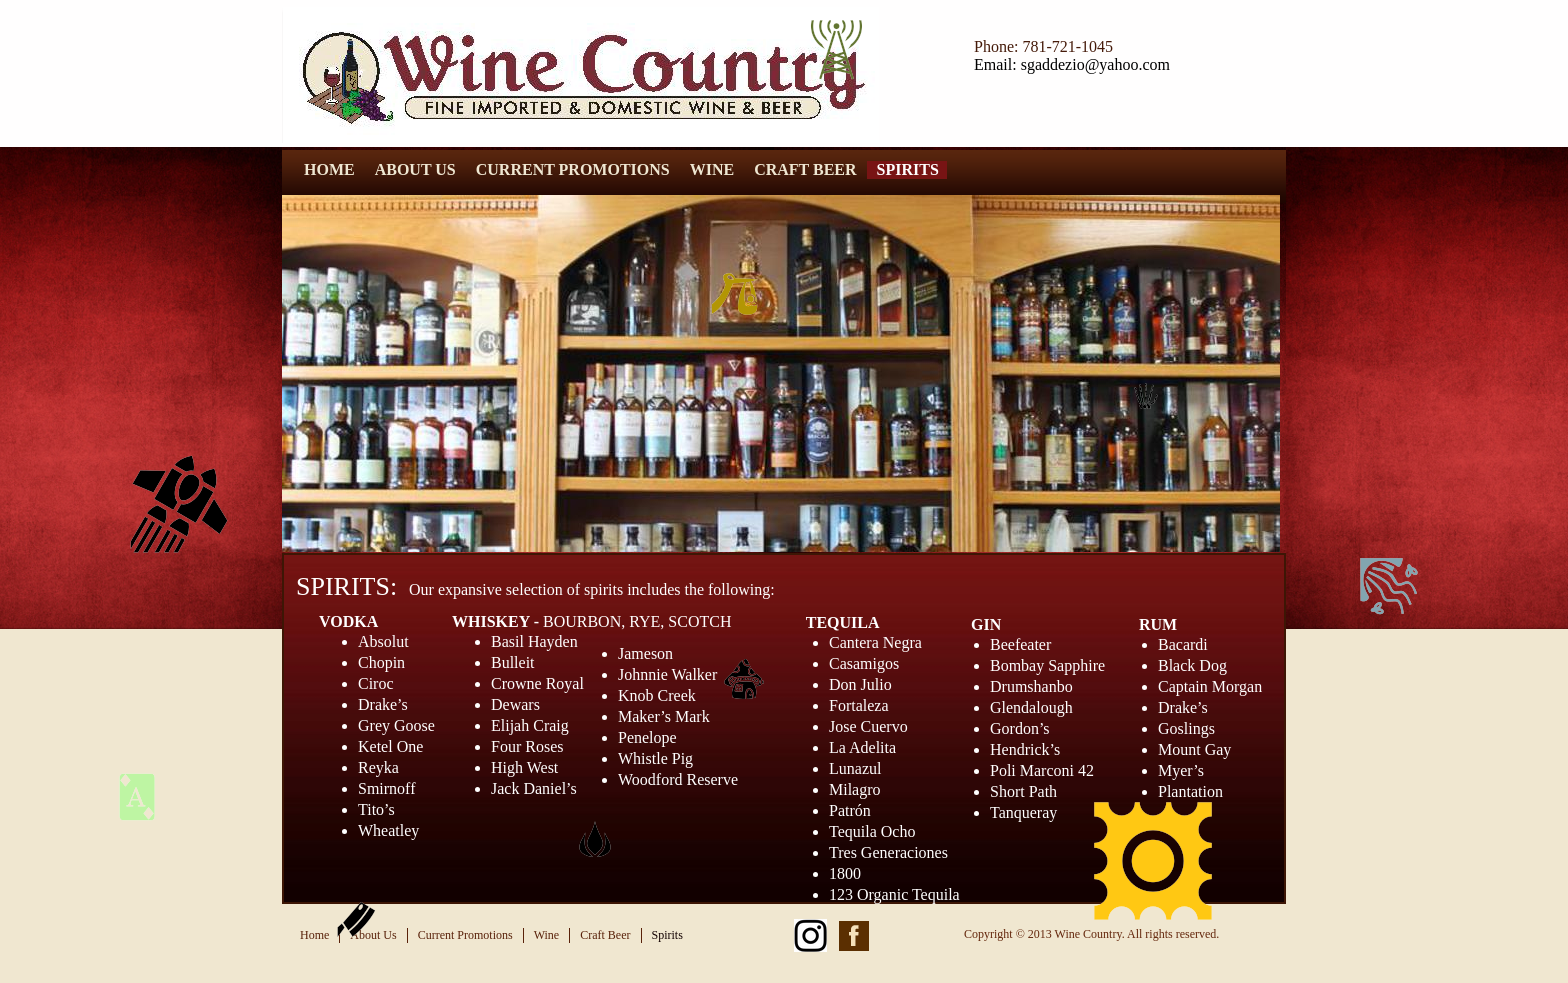 This screenshot has height=983, width=1568. Describe the element at coordinates (1389, 587) in the screenshot. I see `indicates a character has the bad breath status effect` at that location.